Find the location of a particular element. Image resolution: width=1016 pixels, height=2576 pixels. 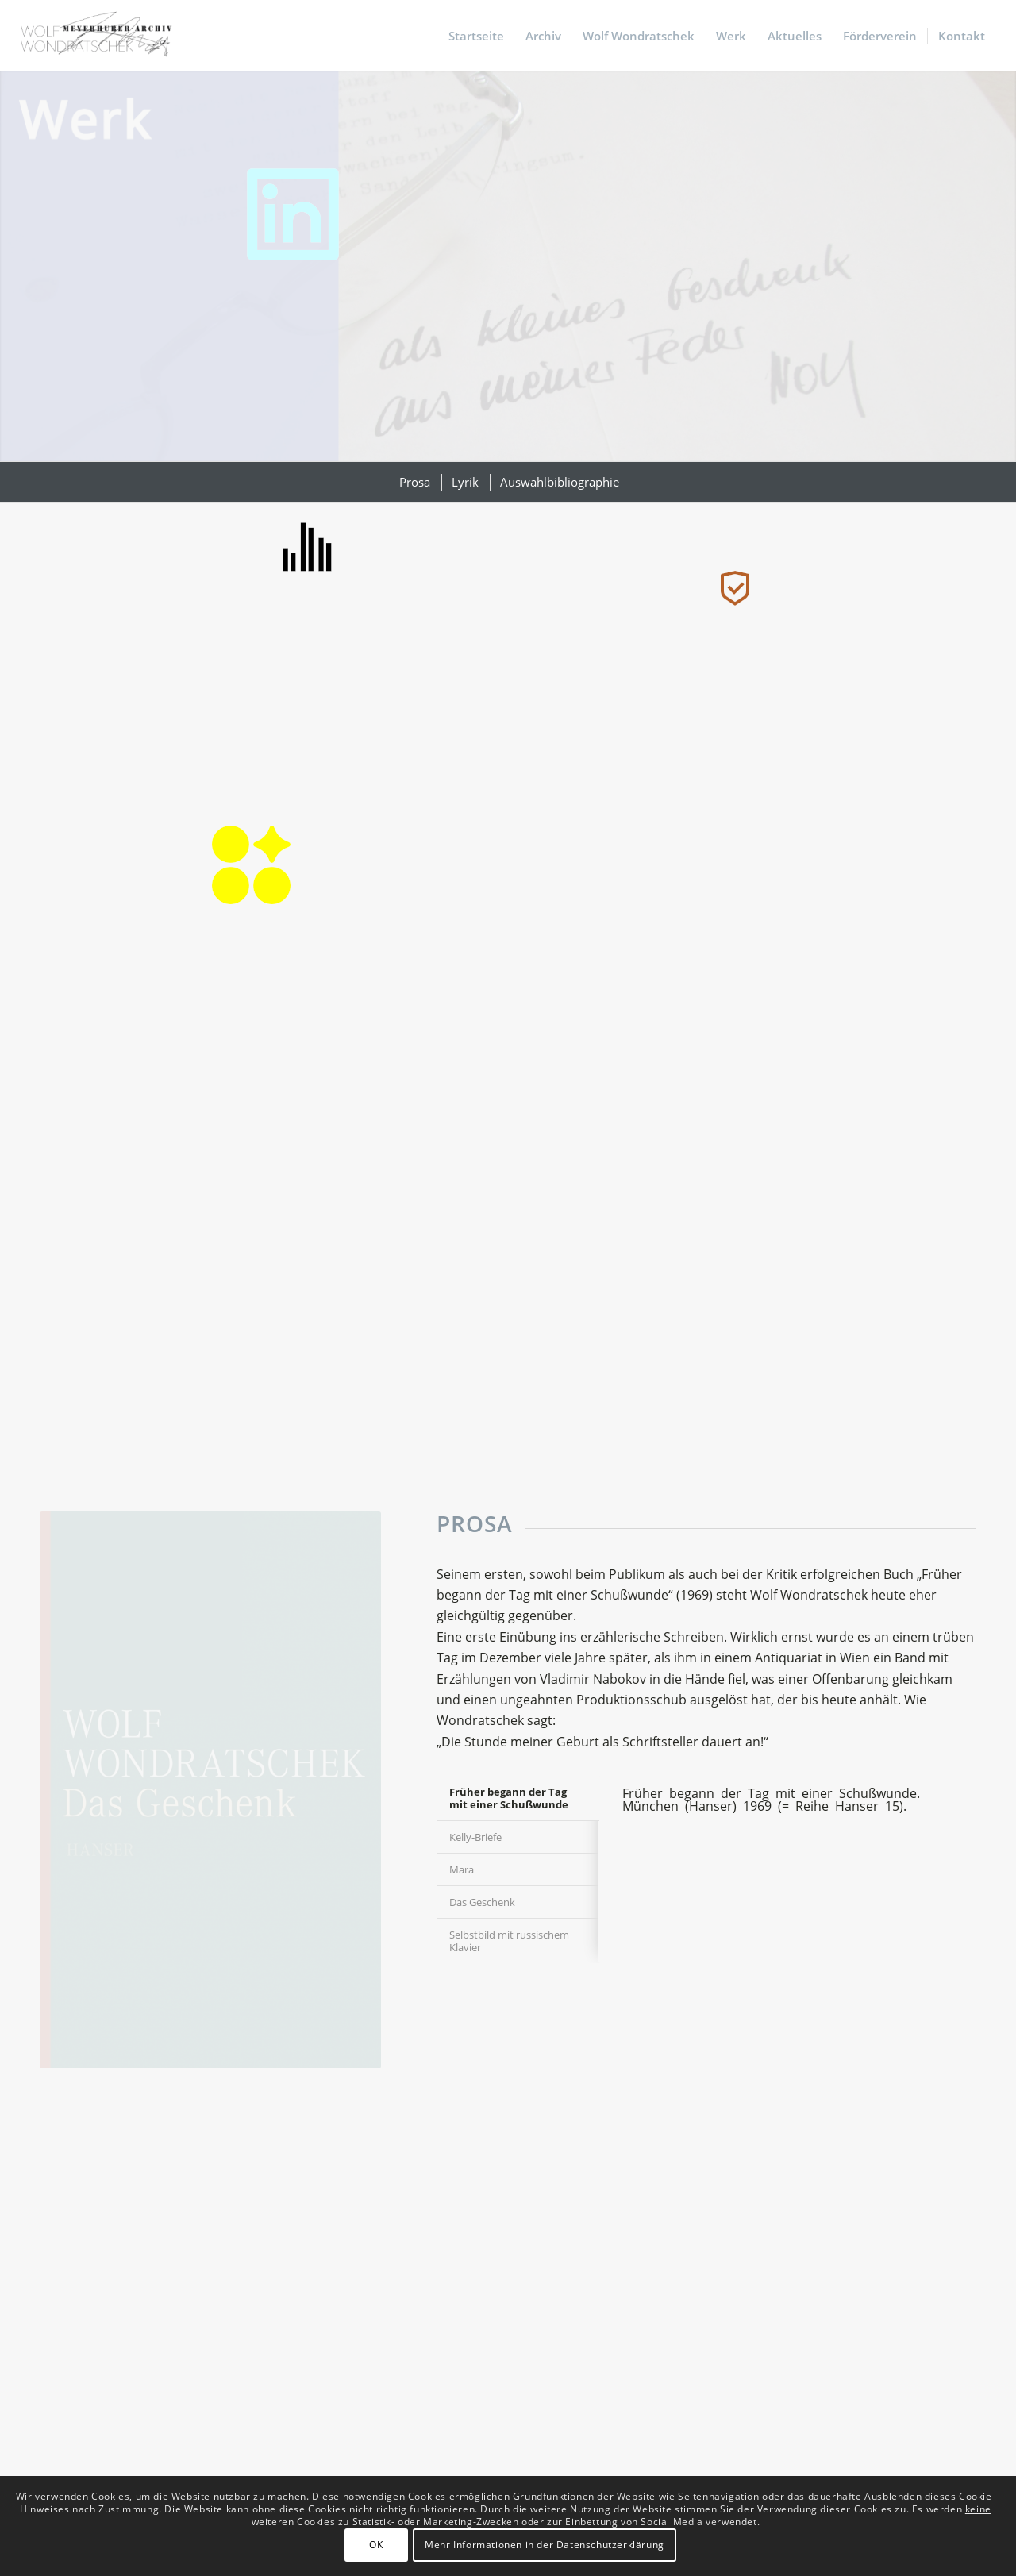

indicates verified security or protection status is located at coordinates (735, 588).